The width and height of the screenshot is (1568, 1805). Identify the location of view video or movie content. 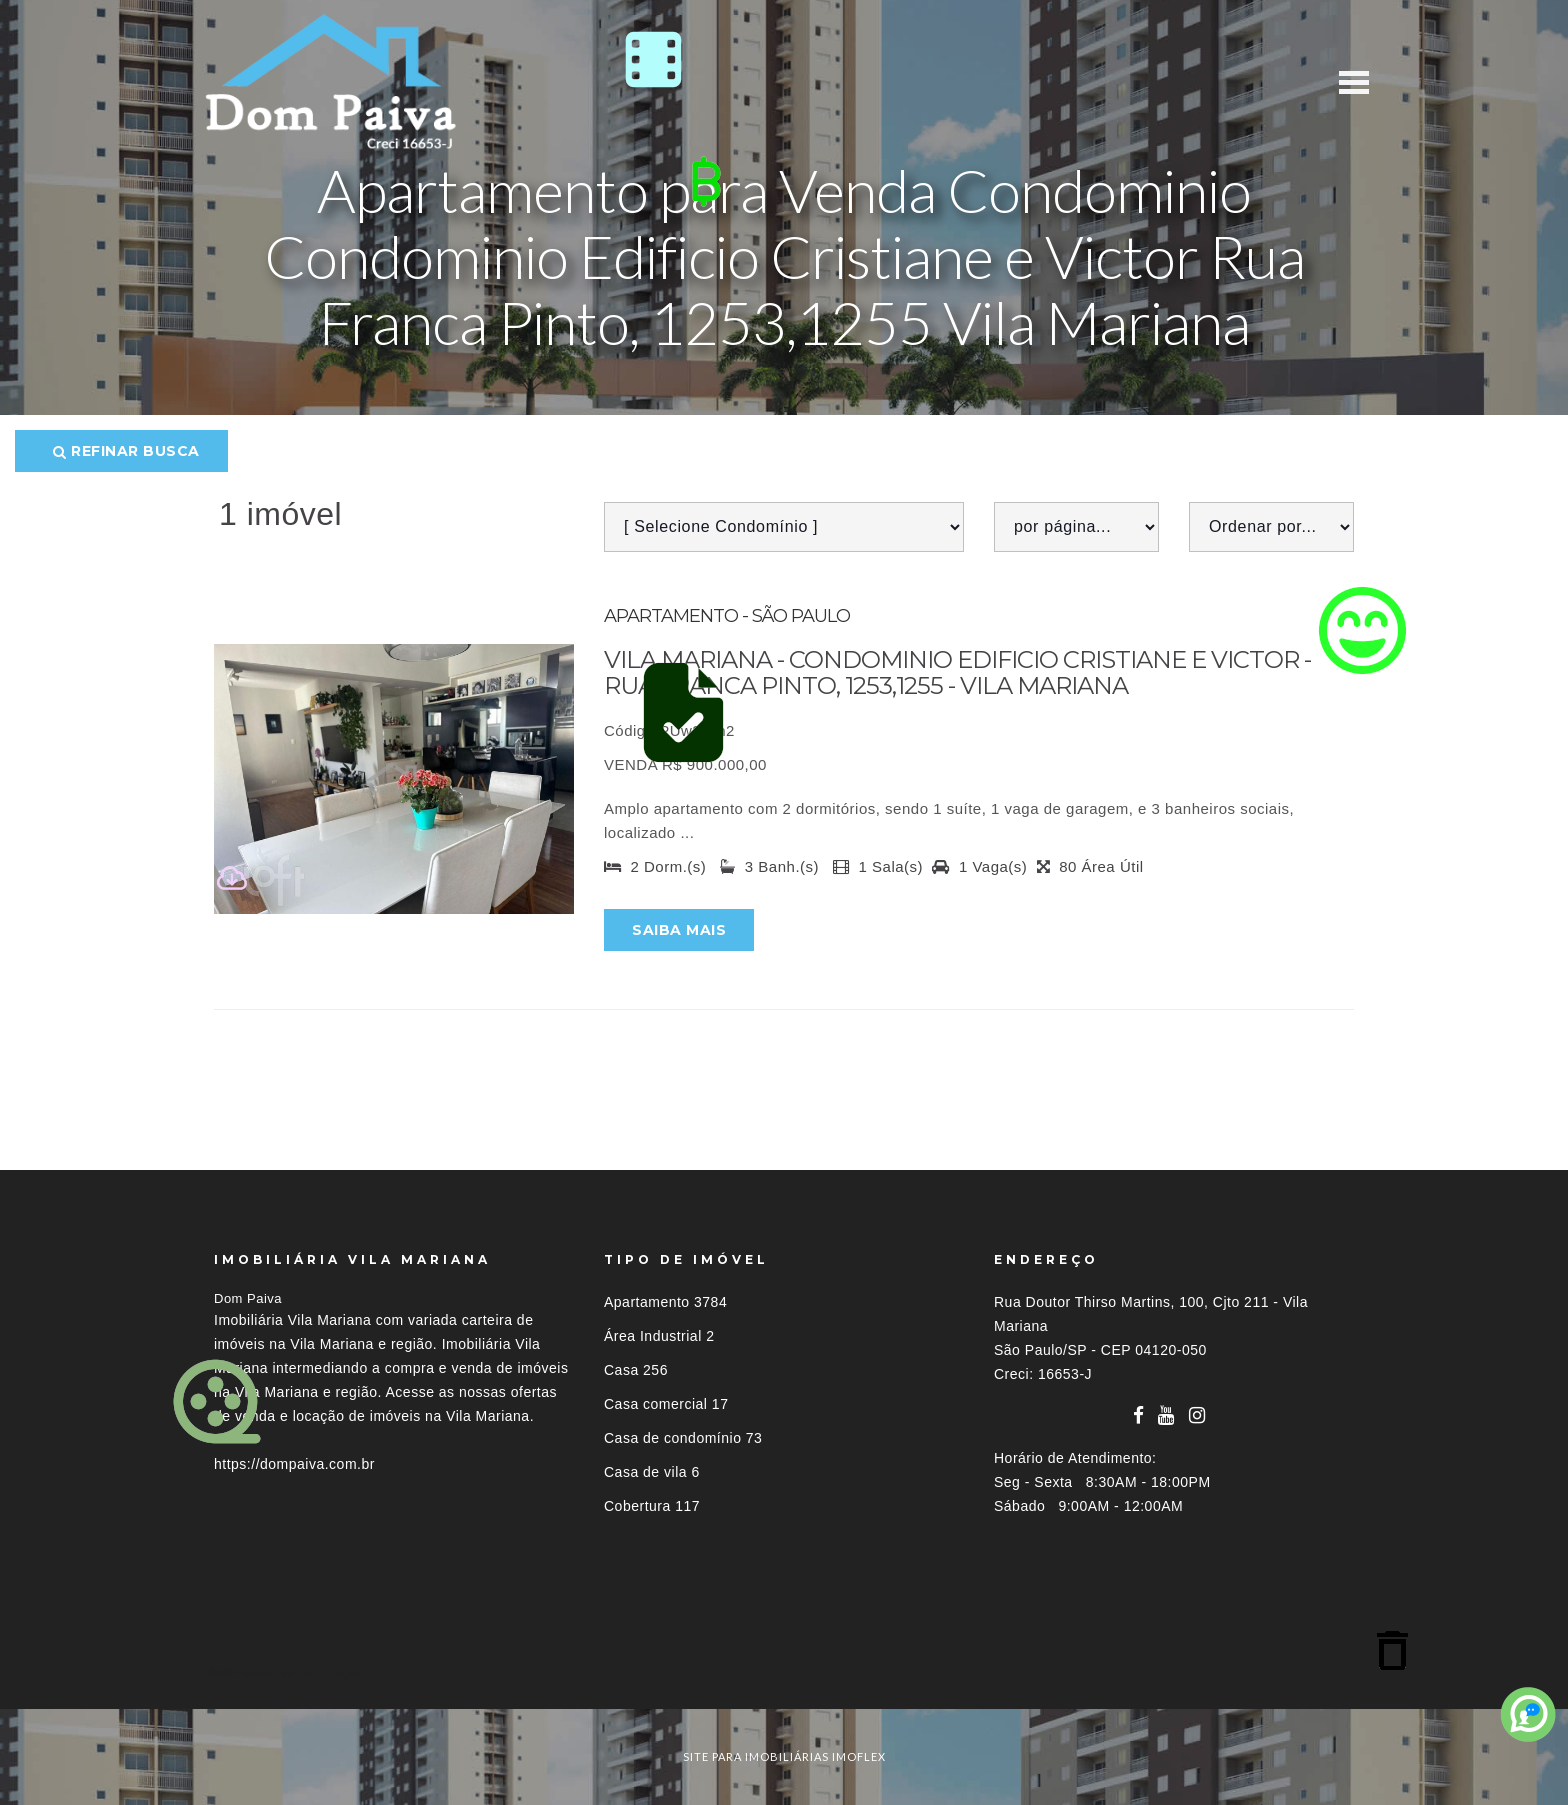
(653, 59).